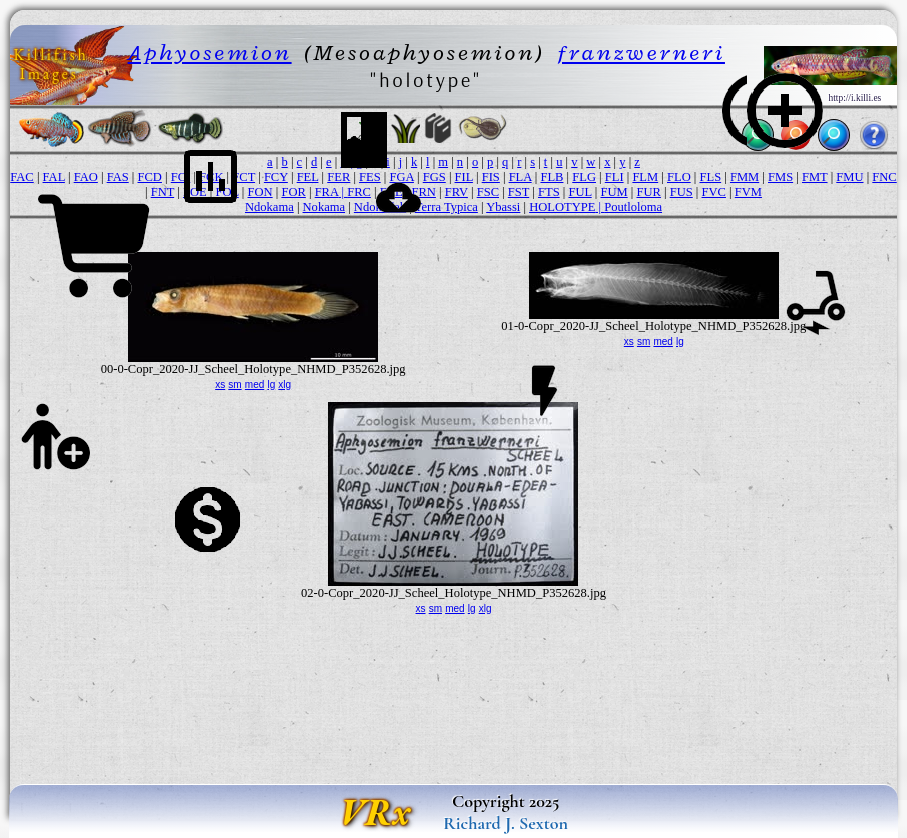 Image resolution: width=907 pixels, height=838 pixels. What do you see at coordinates (816, 303) in the screenshot?
I see `select electric scooter as transportation mode` at bounding box center [816, 303].